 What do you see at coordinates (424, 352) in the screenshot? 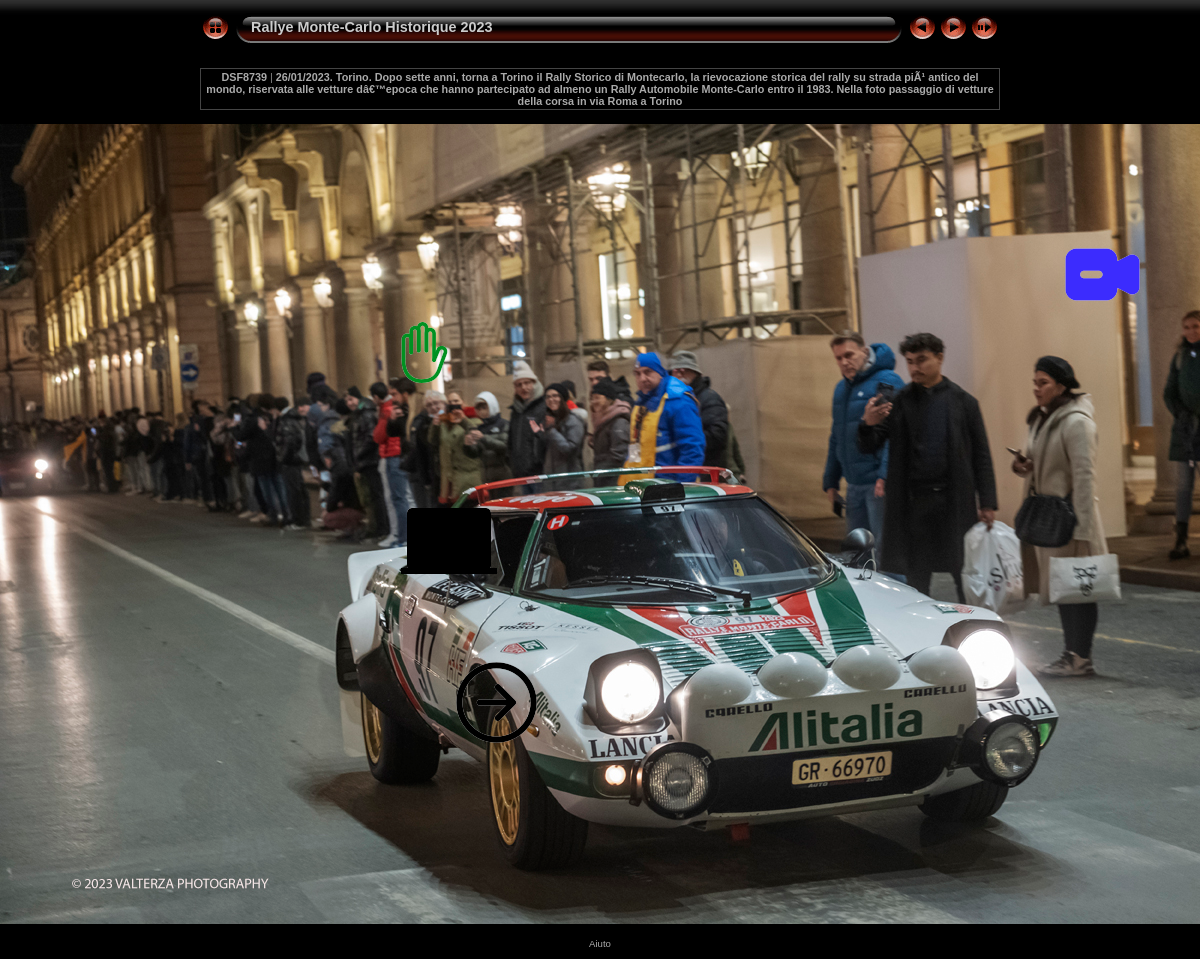
I see `stop or halt an action` at bounding box center [424, 352].